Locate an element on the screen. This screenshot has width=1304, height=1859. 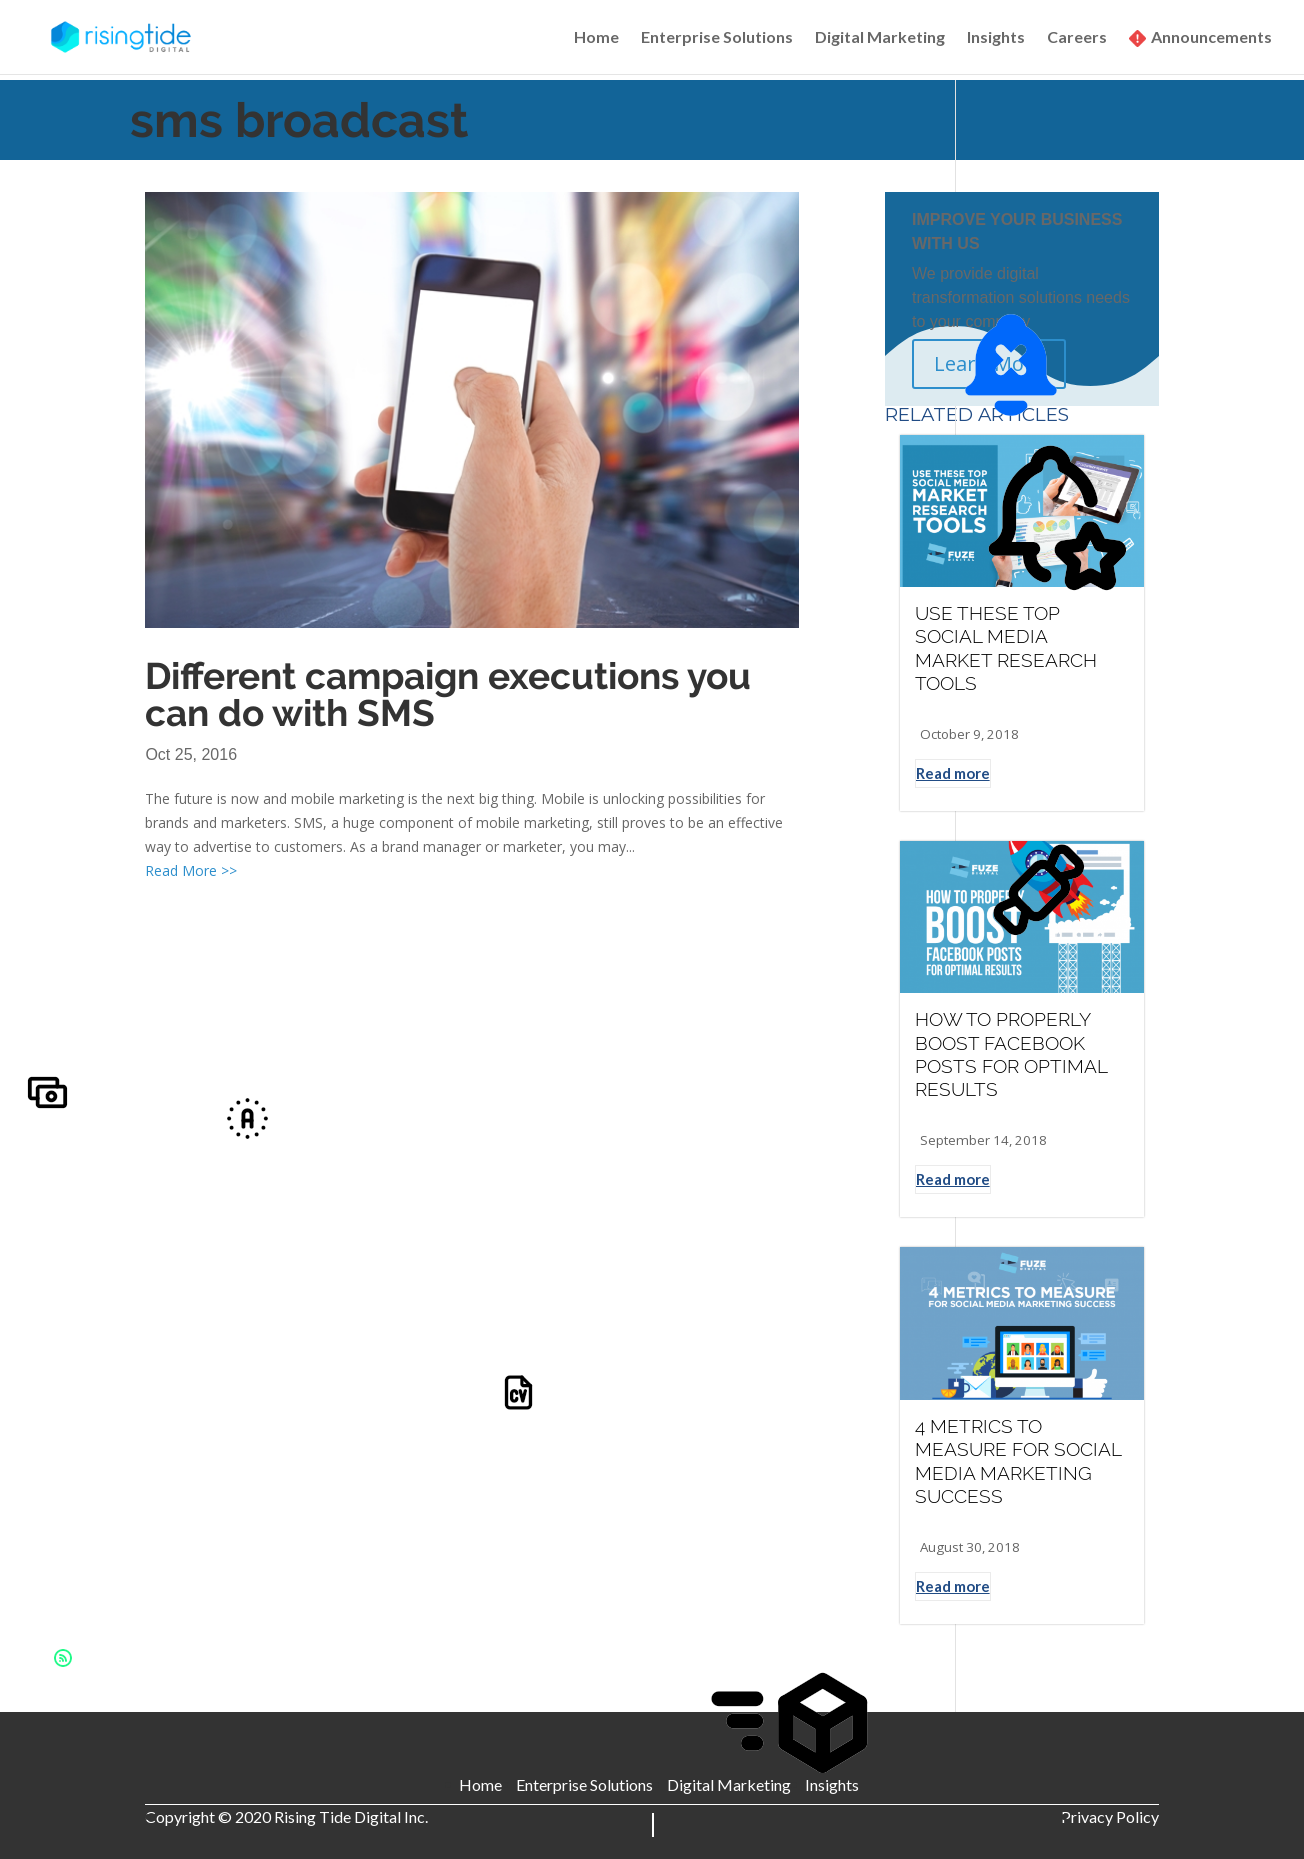
access candy crush or similar game is located at coordinates (1039, 890).